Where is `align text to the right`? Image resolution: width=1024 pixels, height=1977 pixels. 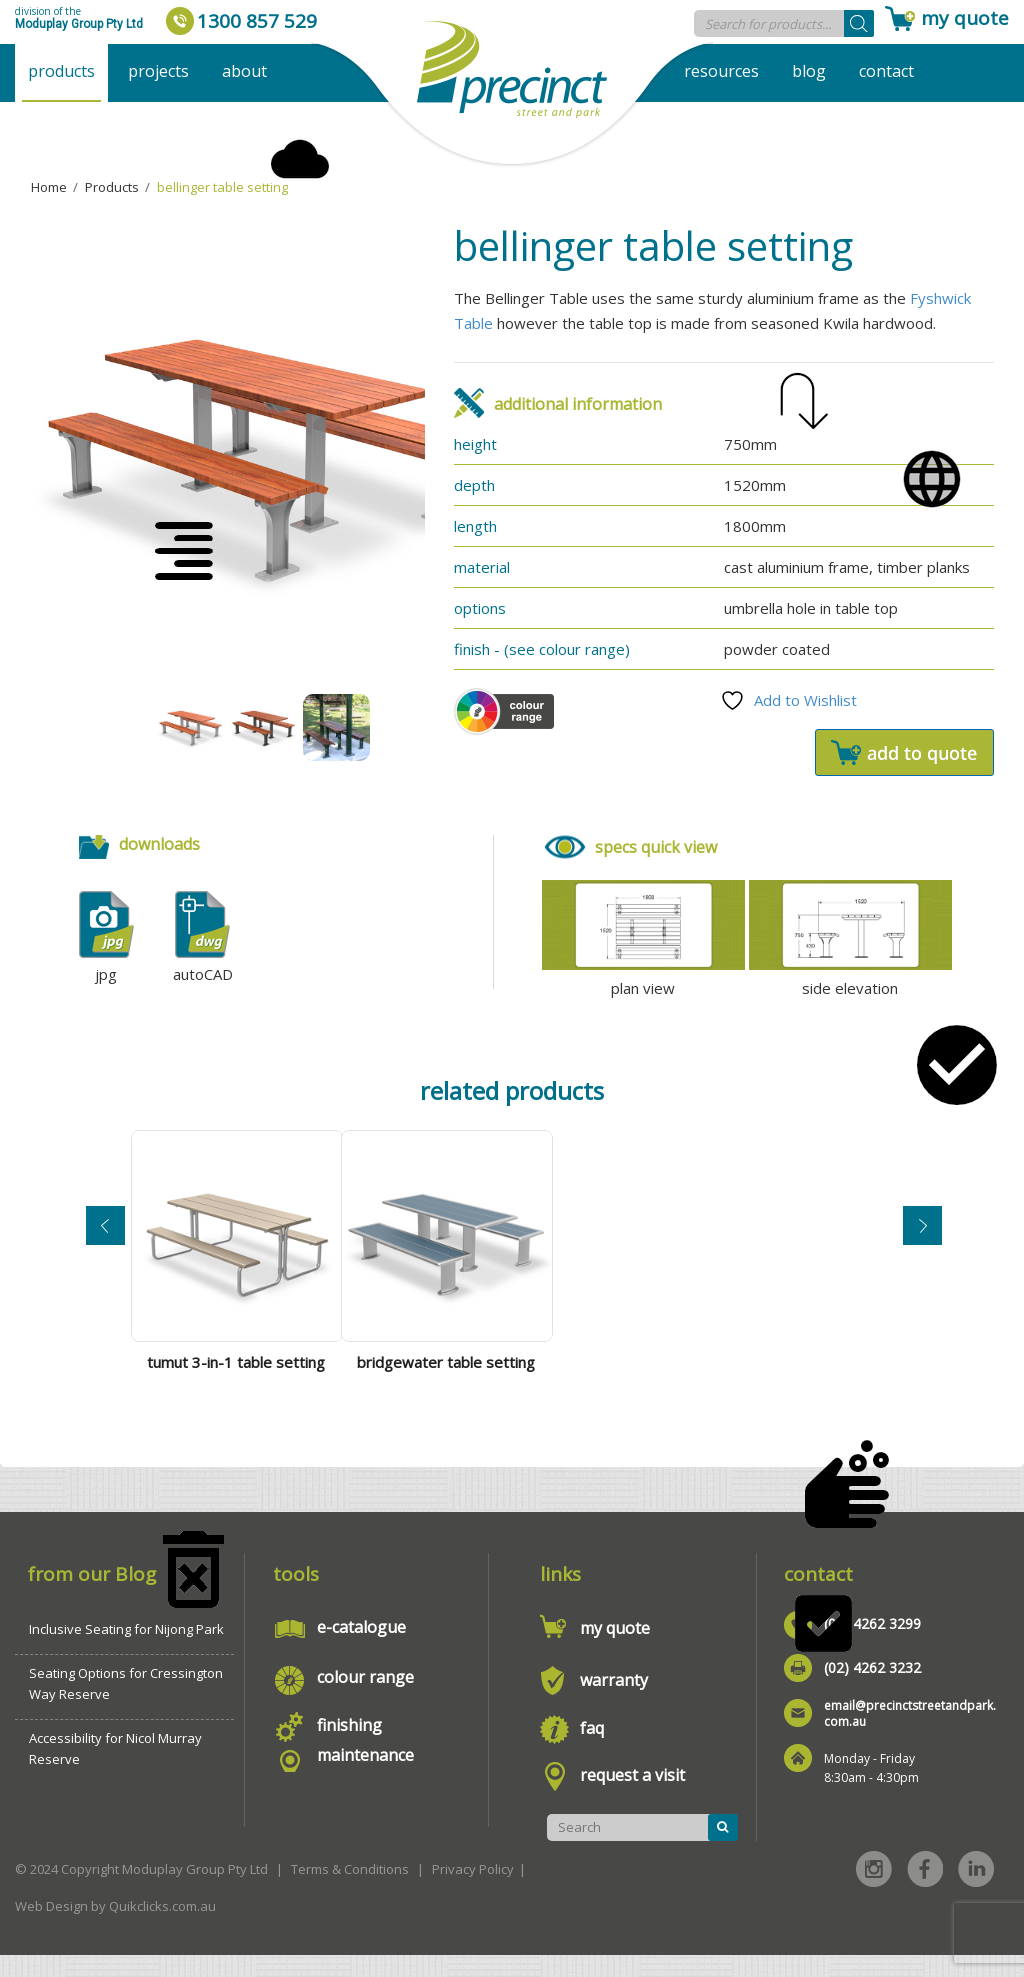
align text to the right is located at coordinates (184, 551).